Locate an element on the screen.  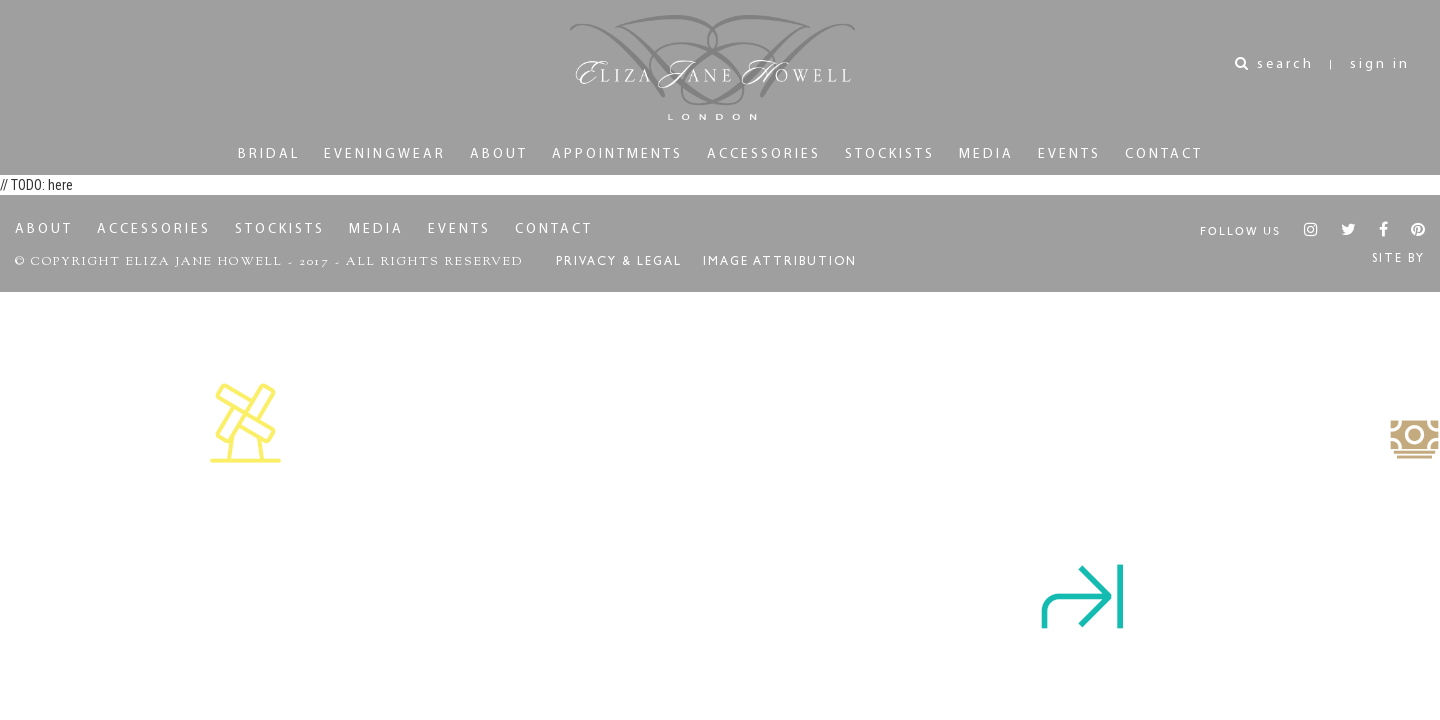
move cursor to next tab stop is located at coordinates (1076, 593).